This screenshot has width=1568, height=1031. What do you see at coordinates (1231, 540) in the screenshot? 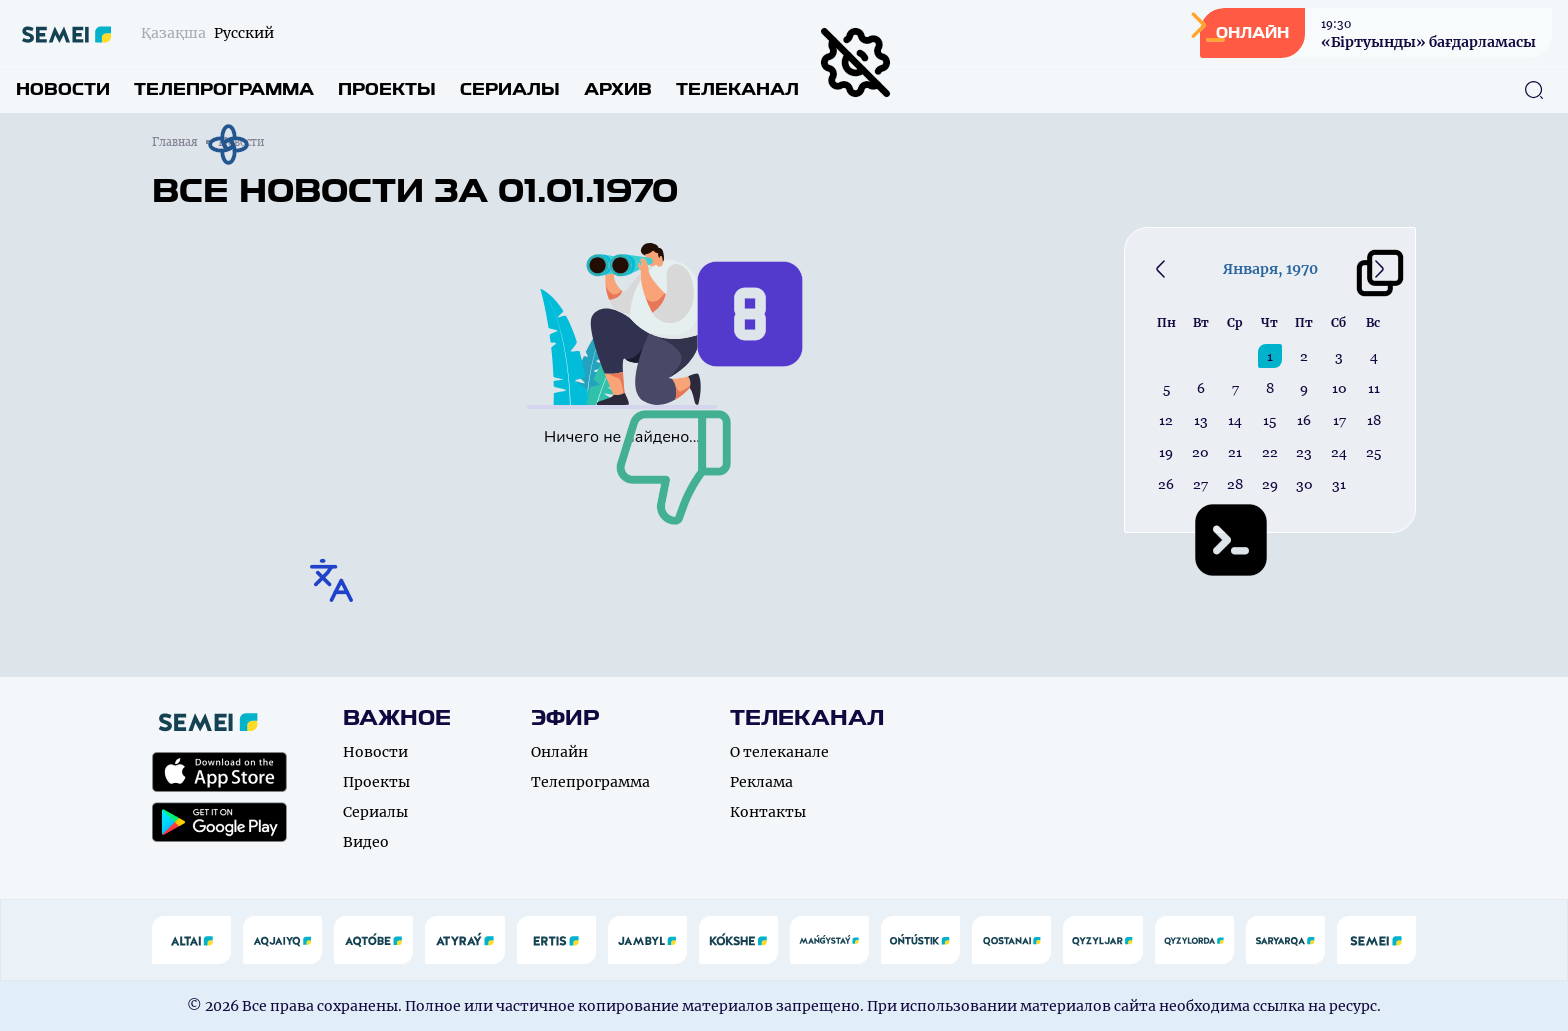
I see `tabler icons brand logo` at bounding box center [1231, 540].